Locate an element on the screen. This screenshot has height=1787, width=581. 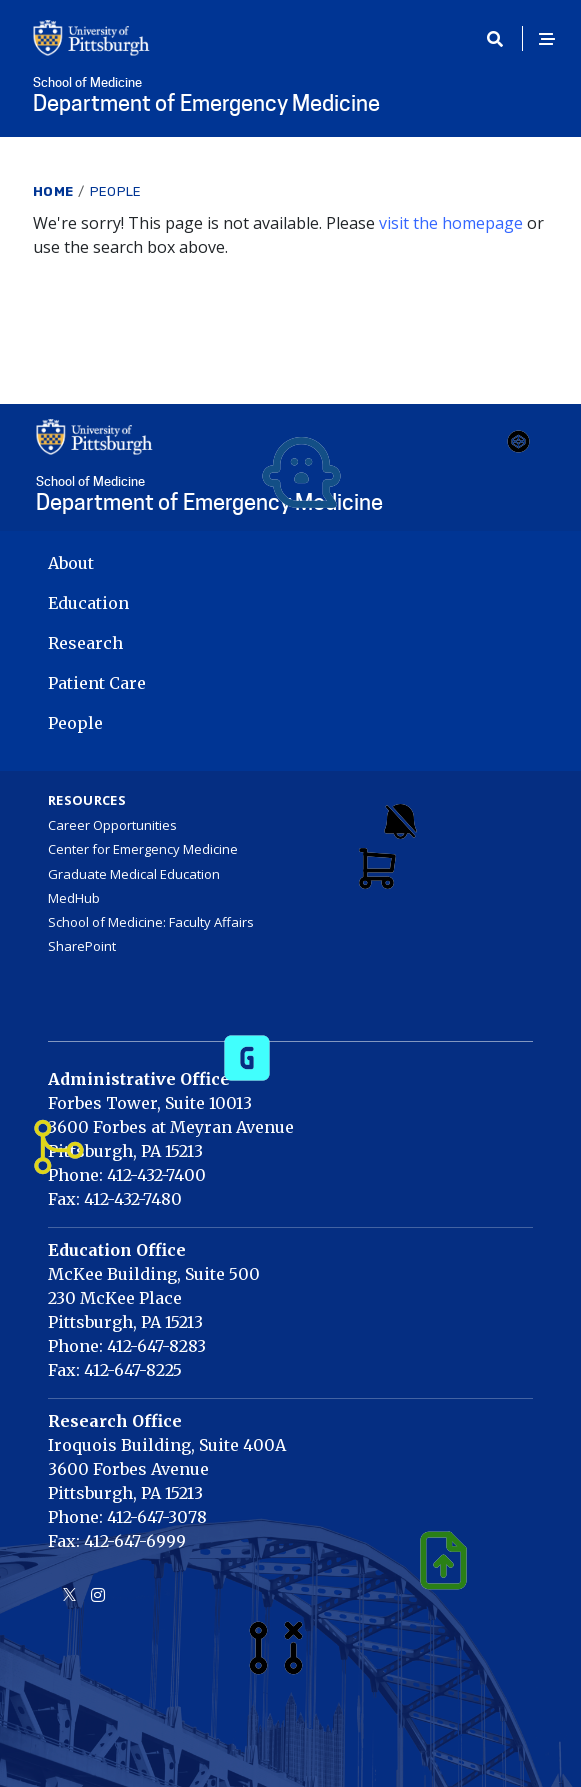
open CodePen website or app is located at coordinates (518, 441).